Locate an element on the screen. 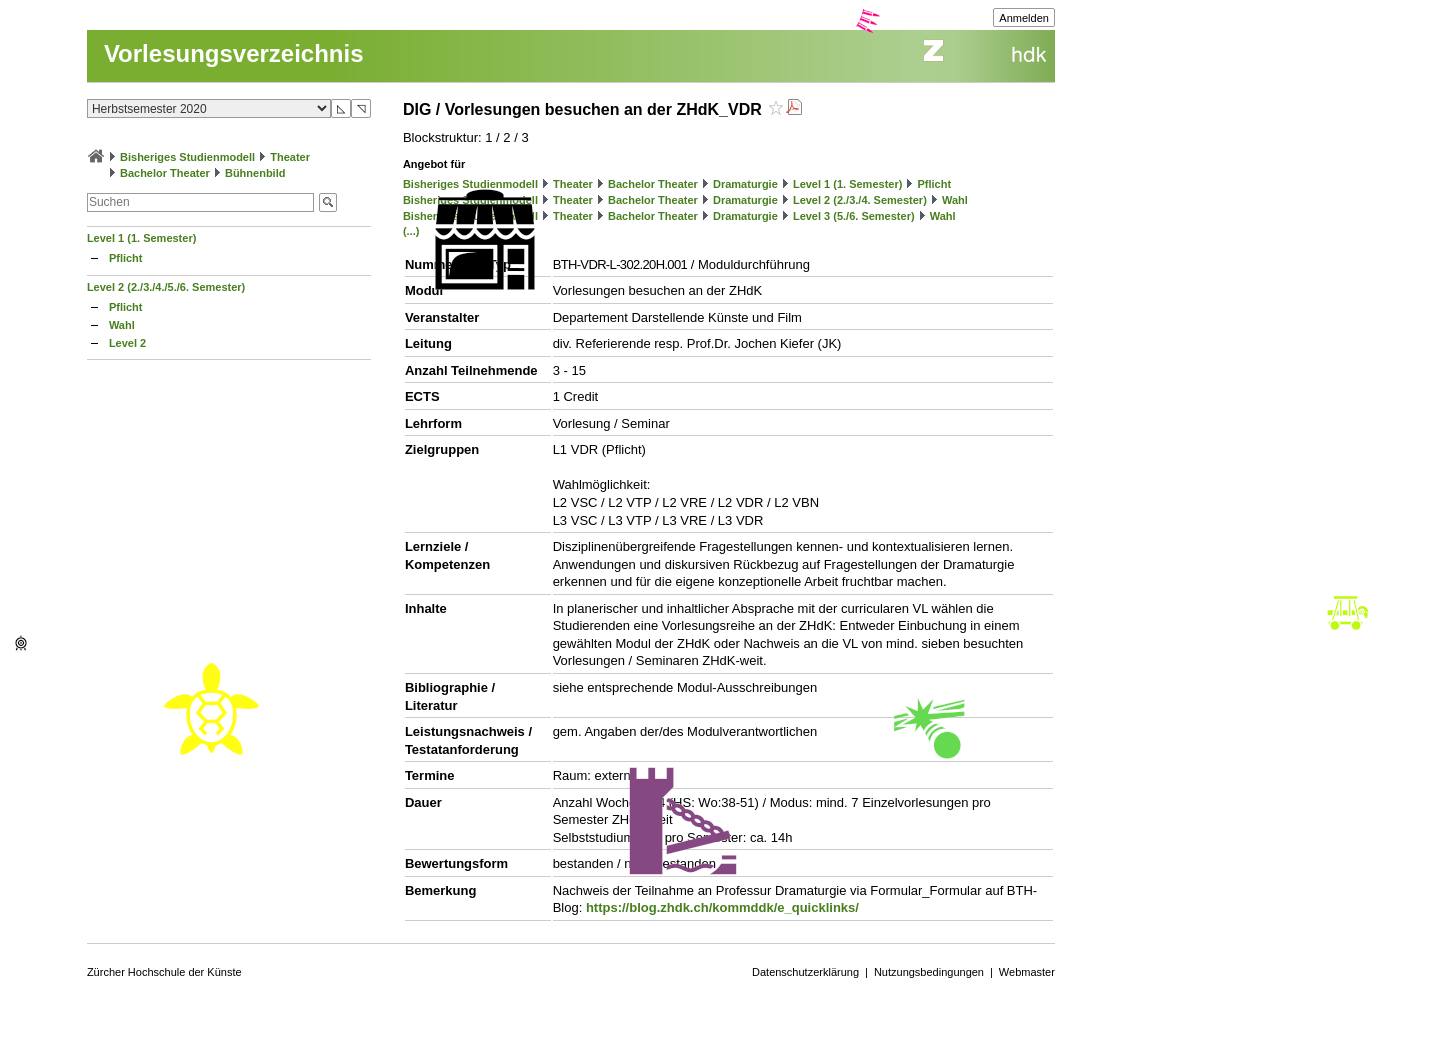 Image resolution: width=1438 pixels, height=1049 pixels. indicates slow loading or processing speed is located at coordinates (211, 709).